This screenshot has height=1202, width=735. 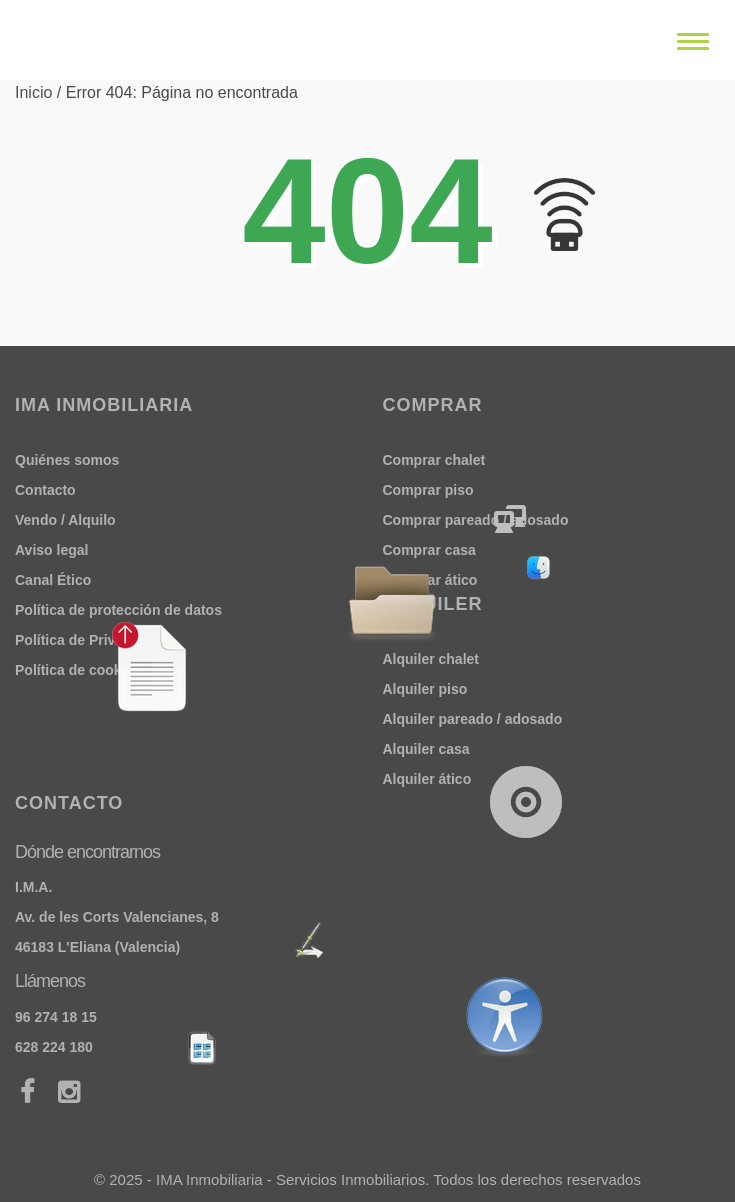 What do you see at coordinates (504, 1015) in the screenshot?
I see `open accessibility settings` at bounding box center [504, 1015].